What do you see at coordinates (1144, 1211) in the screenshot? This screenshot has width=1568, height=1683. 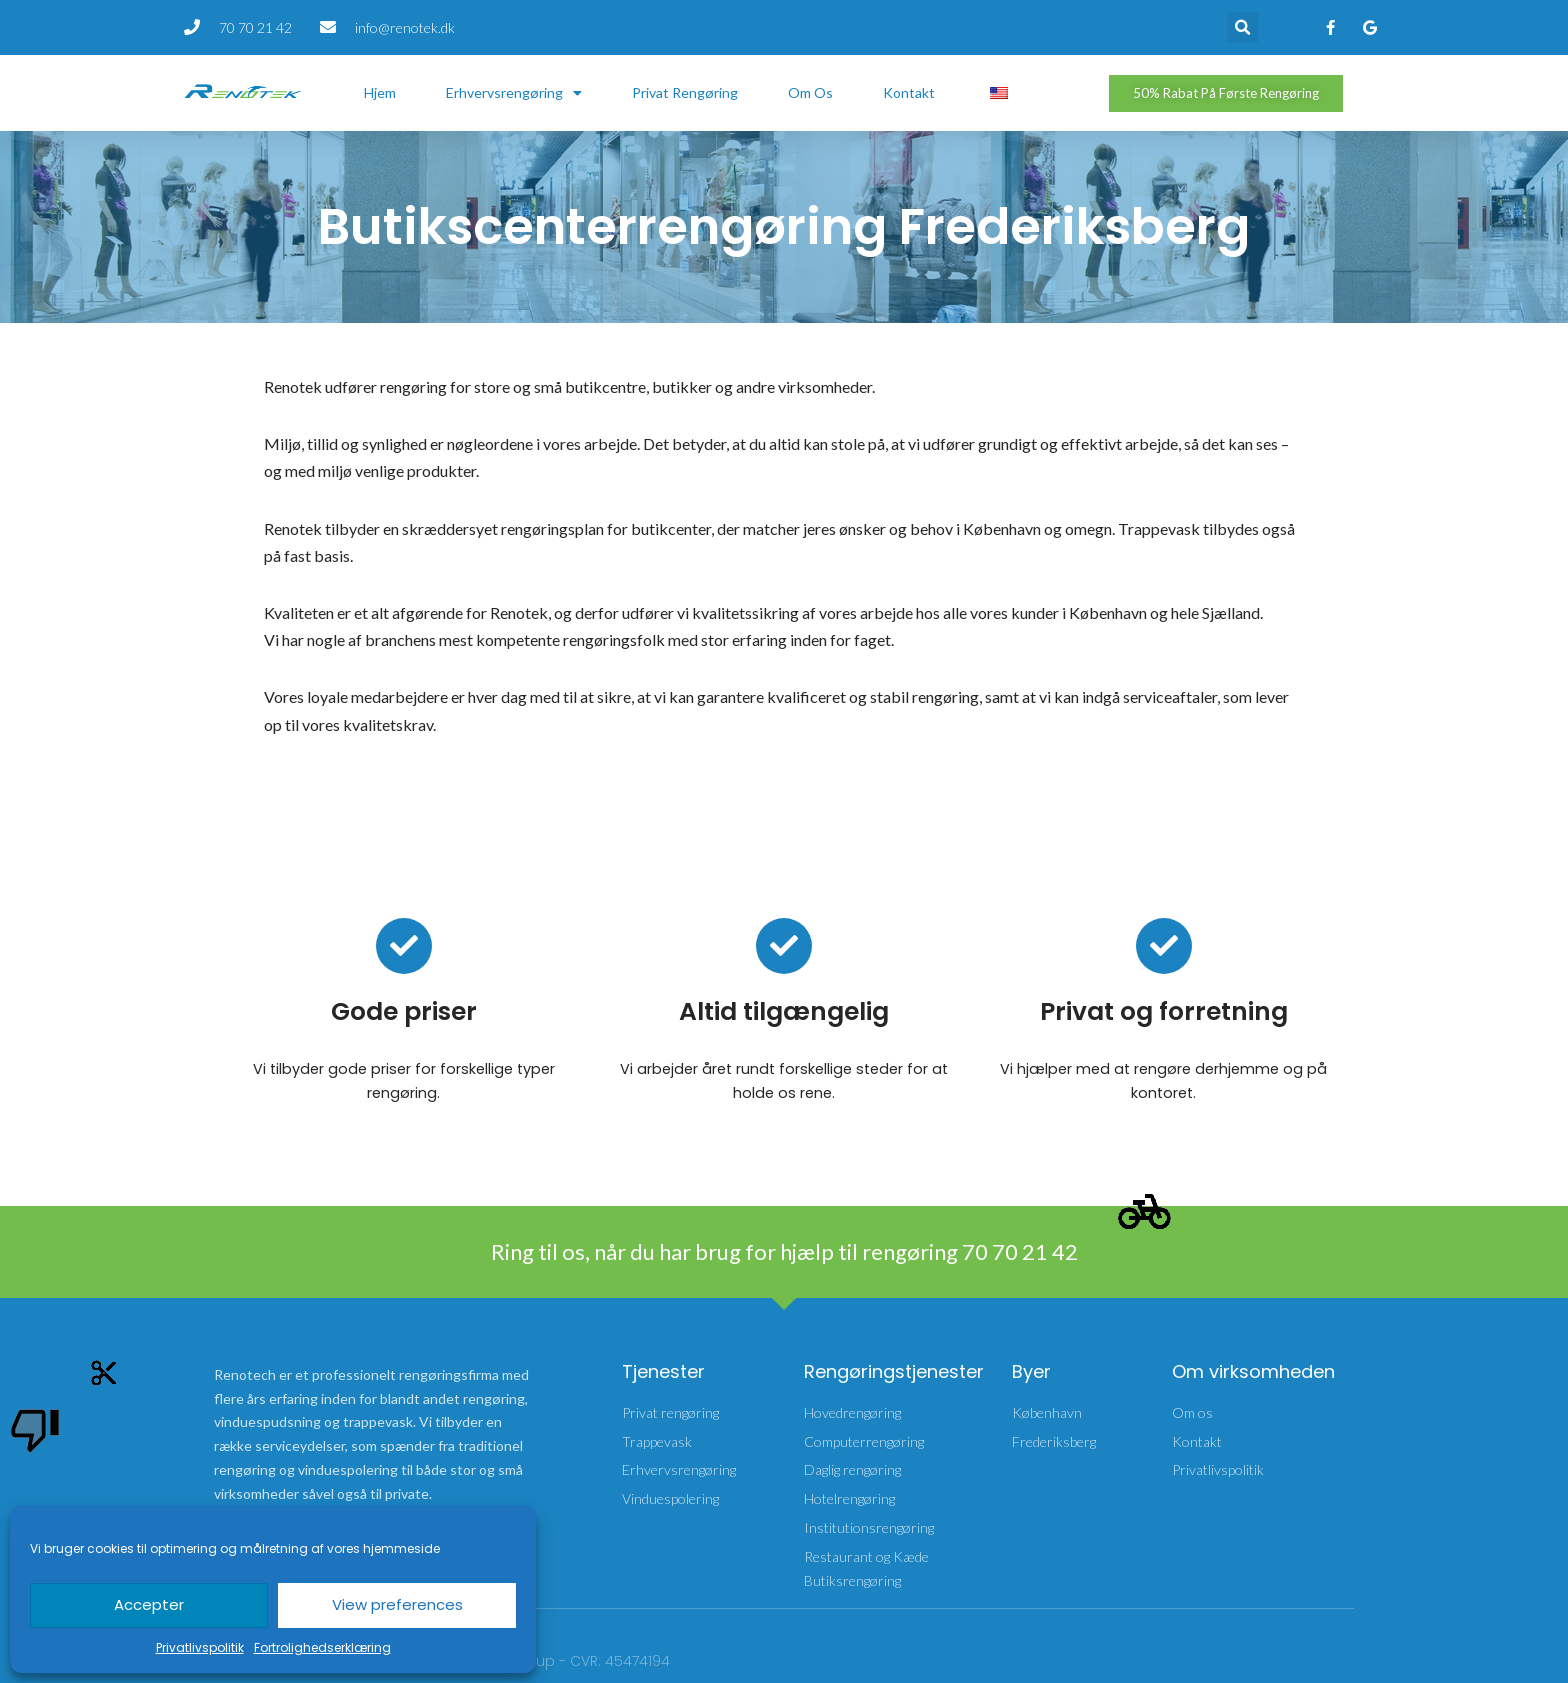 I see `select bicycle as transportation mode` at bounding box center [1144, 1211].